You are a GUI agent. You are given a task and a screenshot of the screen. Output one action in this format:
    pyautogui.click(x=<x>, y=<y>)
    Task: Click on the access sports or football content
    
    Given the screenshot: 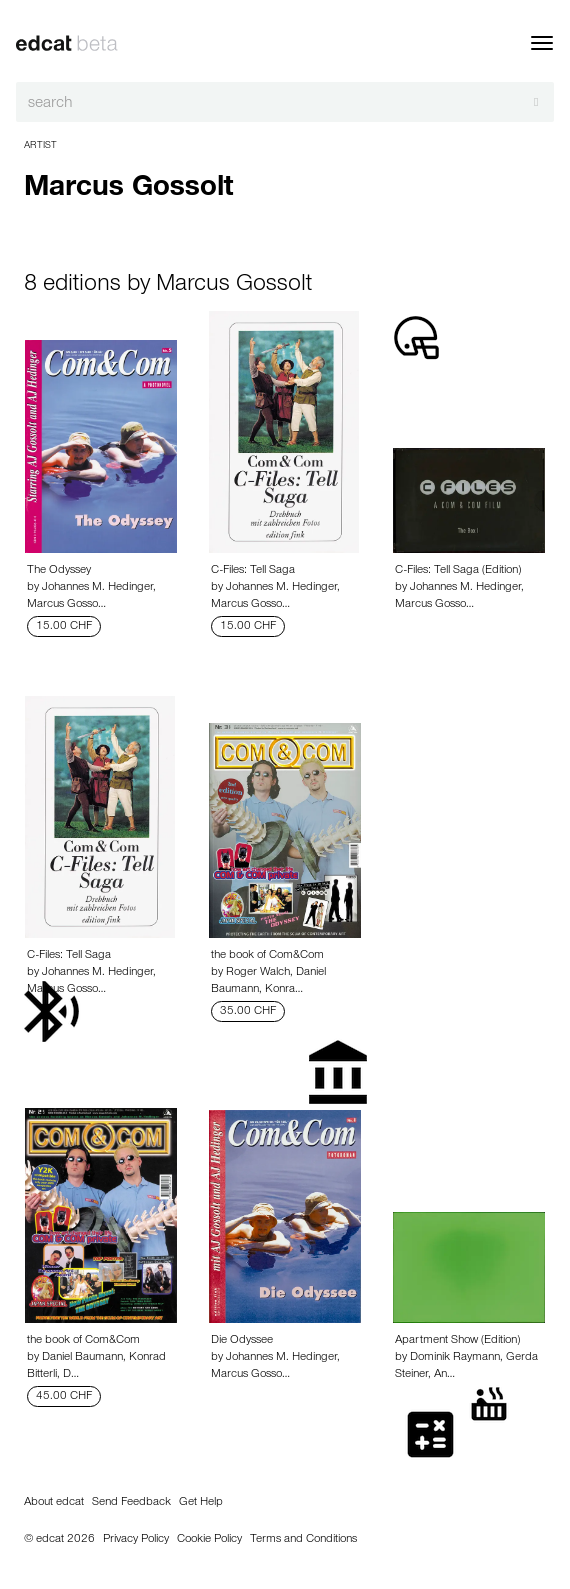 What is the action you would take?
    pyautogui.click(x=416, y=338)
    